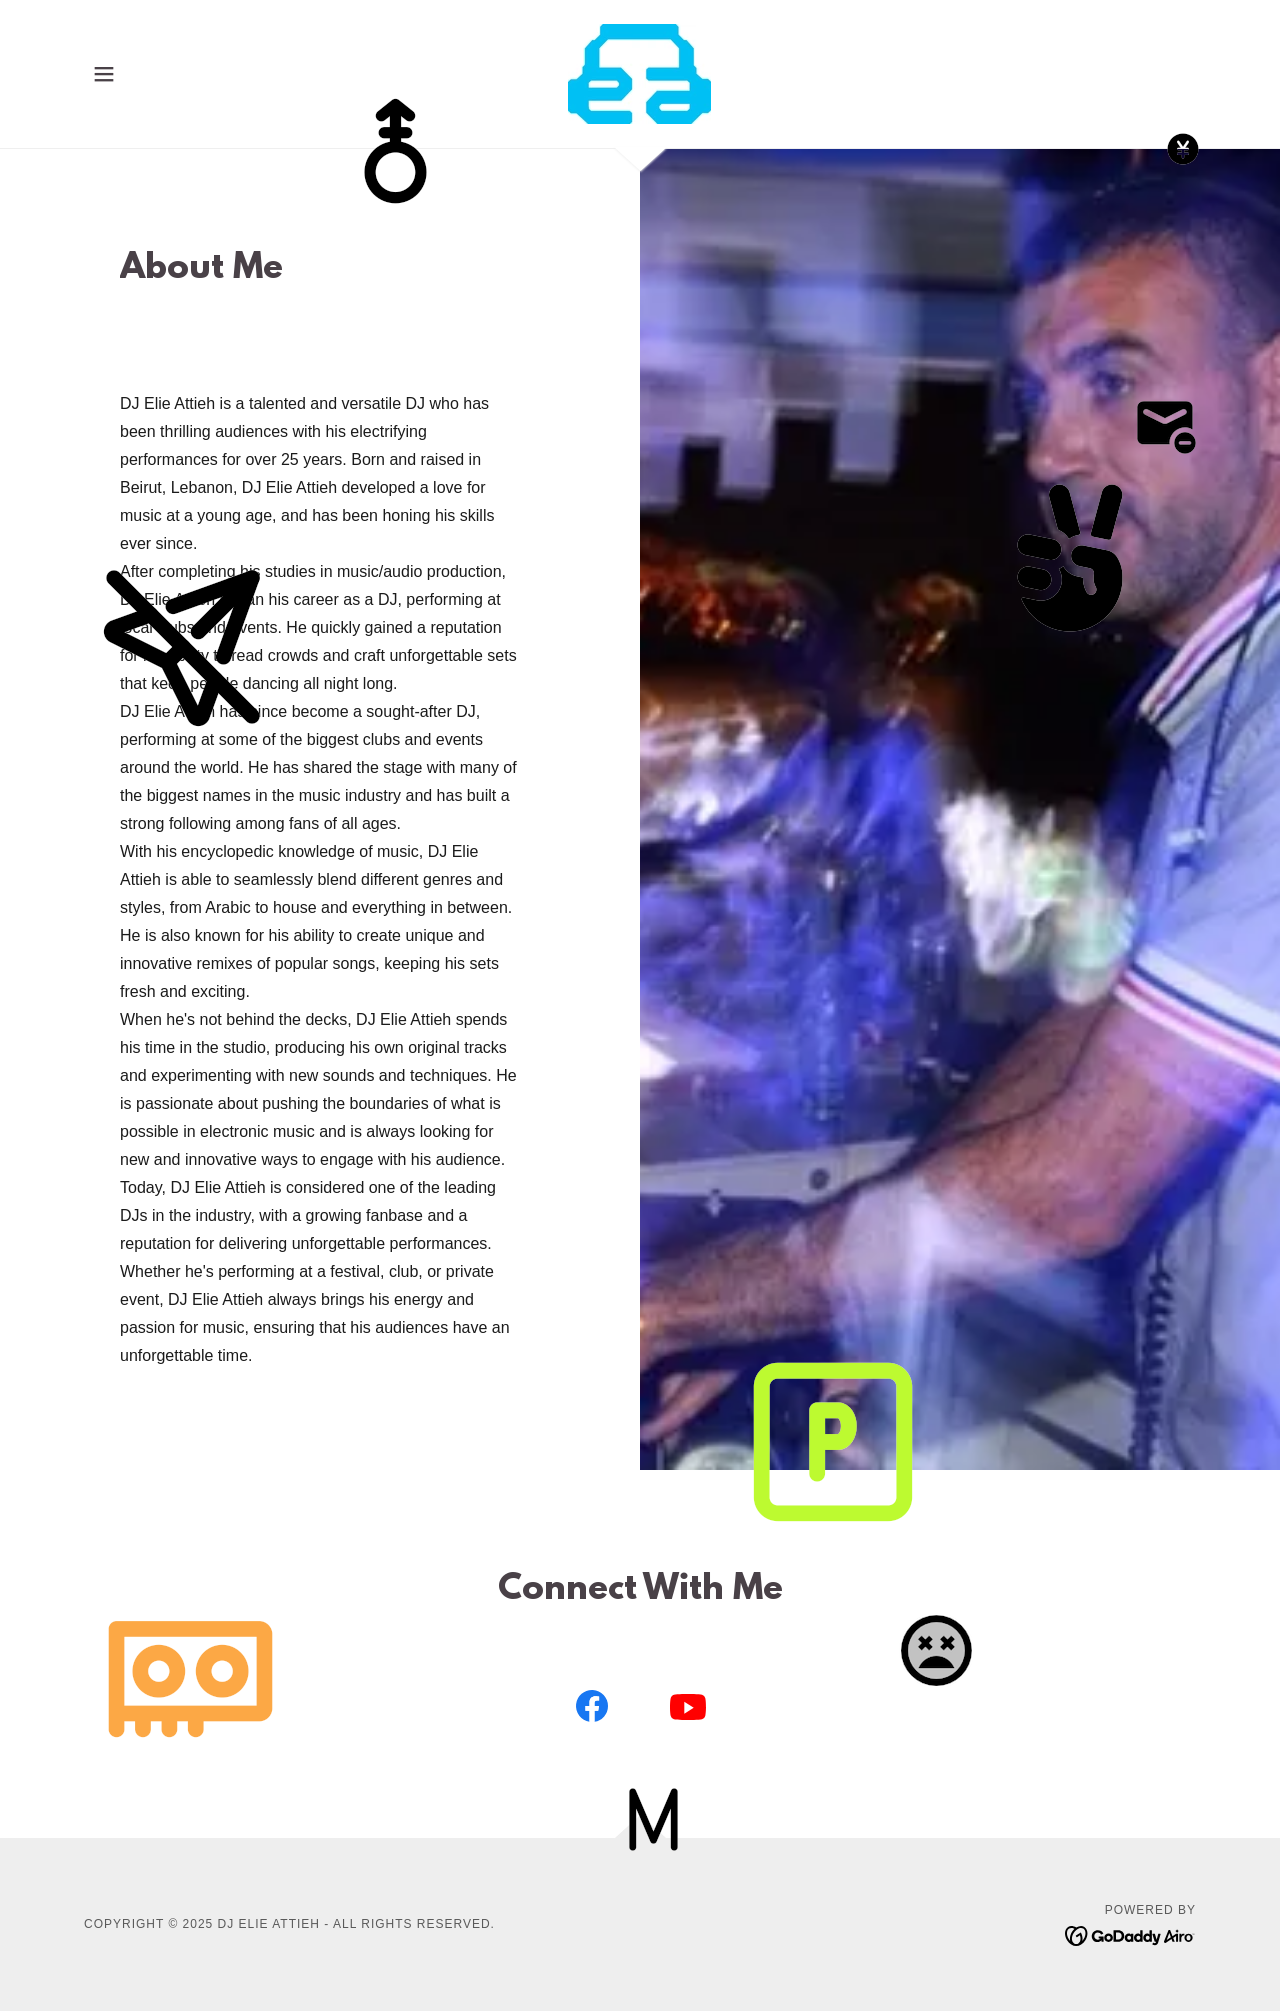  I want to click on send a peace sign or friendly gesture, so click(1070, 558).